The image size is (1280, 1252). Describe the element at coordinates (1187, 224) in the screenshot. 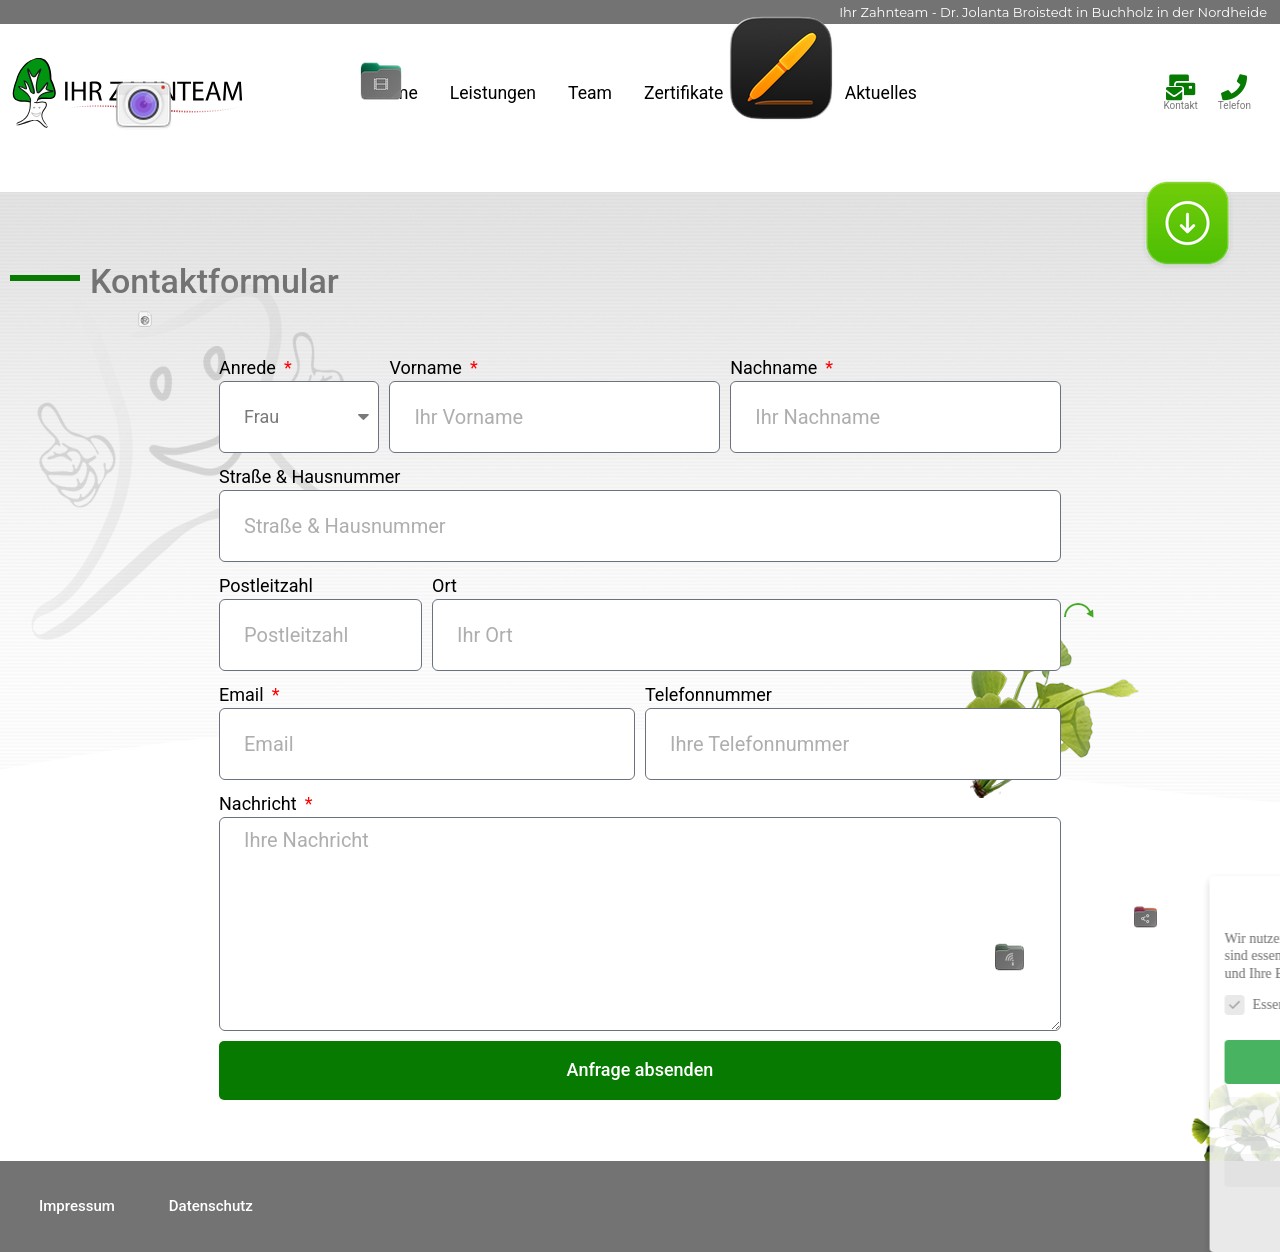

I see `access download settings or preferences` at that location.